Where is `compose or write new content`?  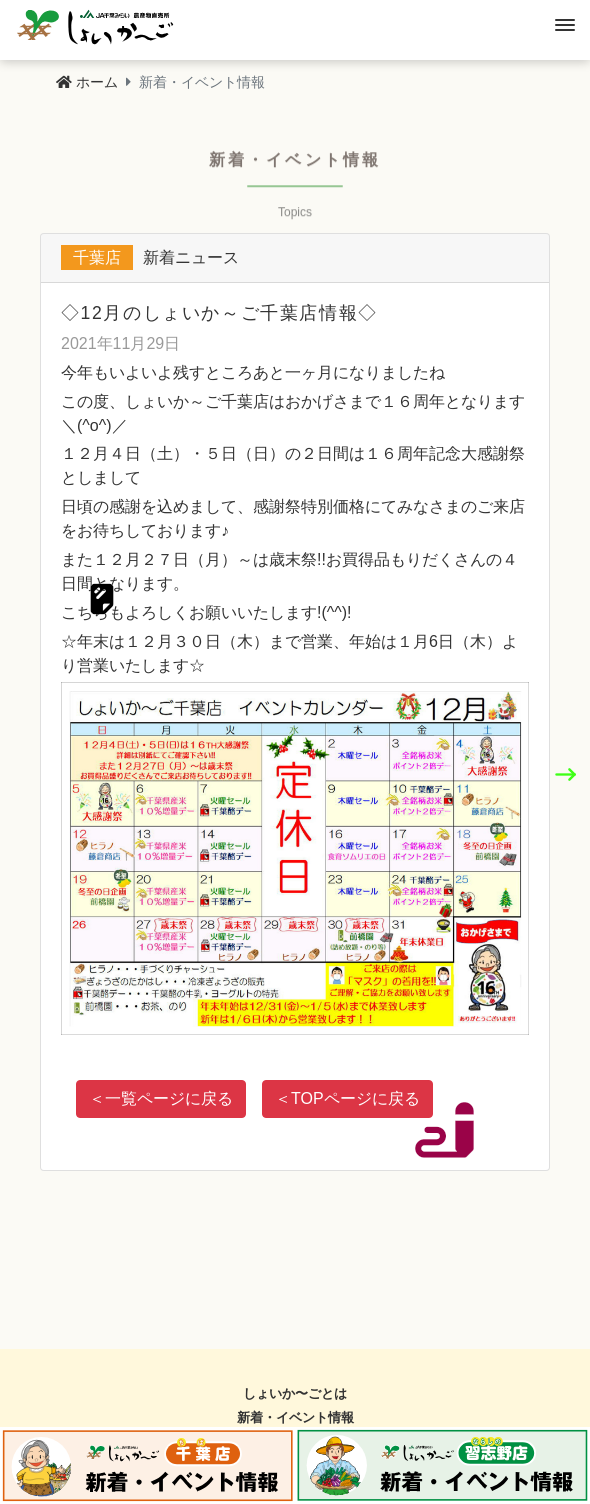 compose or write new content is located at coordinates (446, 1133).